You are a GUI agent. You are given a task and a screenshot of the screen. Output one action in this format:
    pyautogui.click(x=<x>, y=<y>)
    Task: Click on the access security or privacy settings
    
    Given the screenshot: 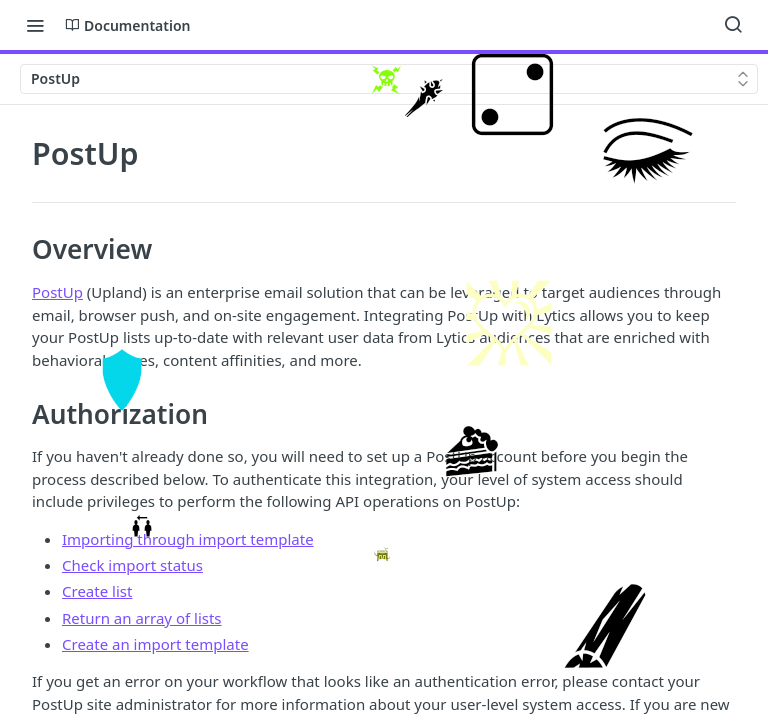 What is the action you would take?
    pyautogui.click(x=122, y=380)
    